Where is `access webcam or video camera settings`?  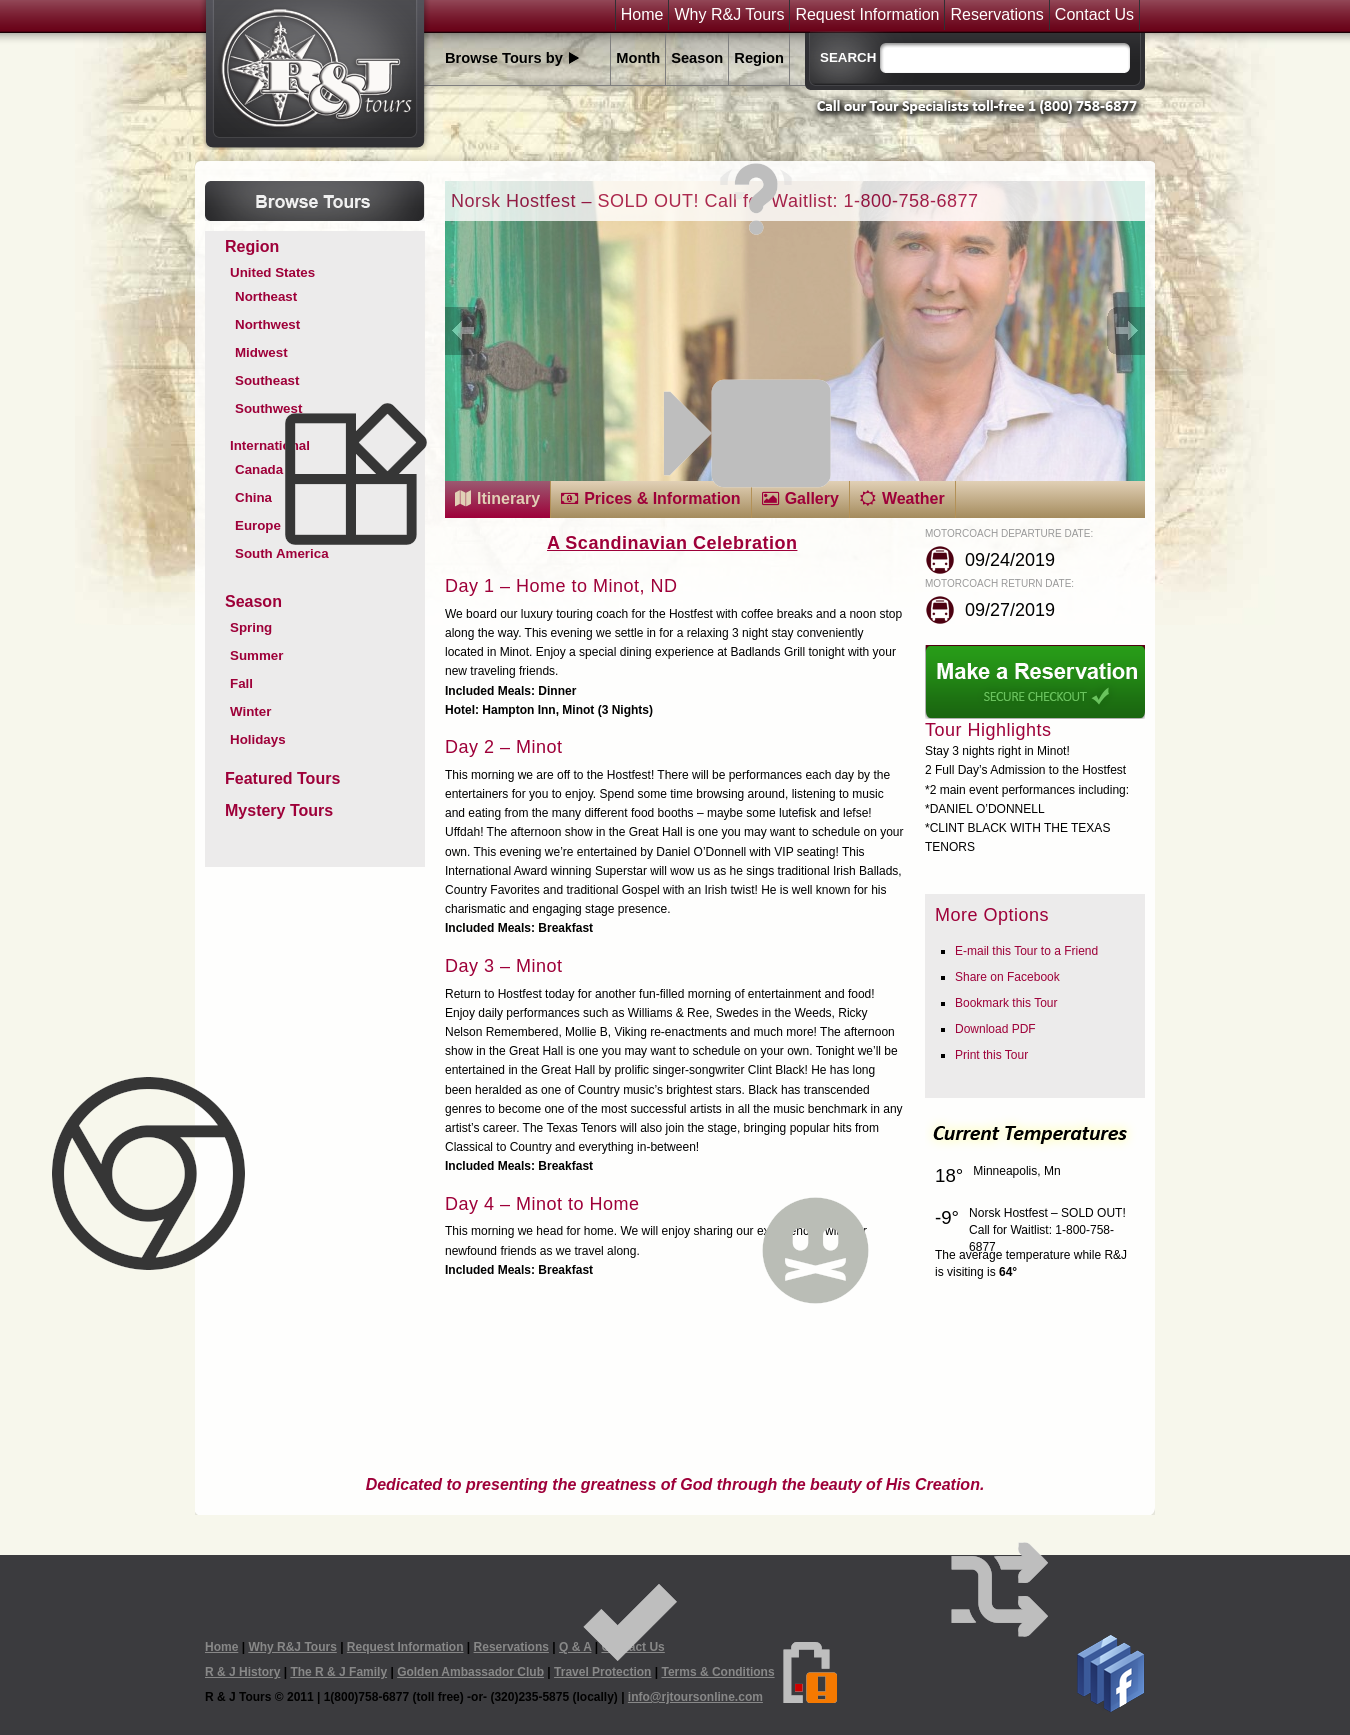 access webcam or video camera settings is located at coordinates (747, 427).